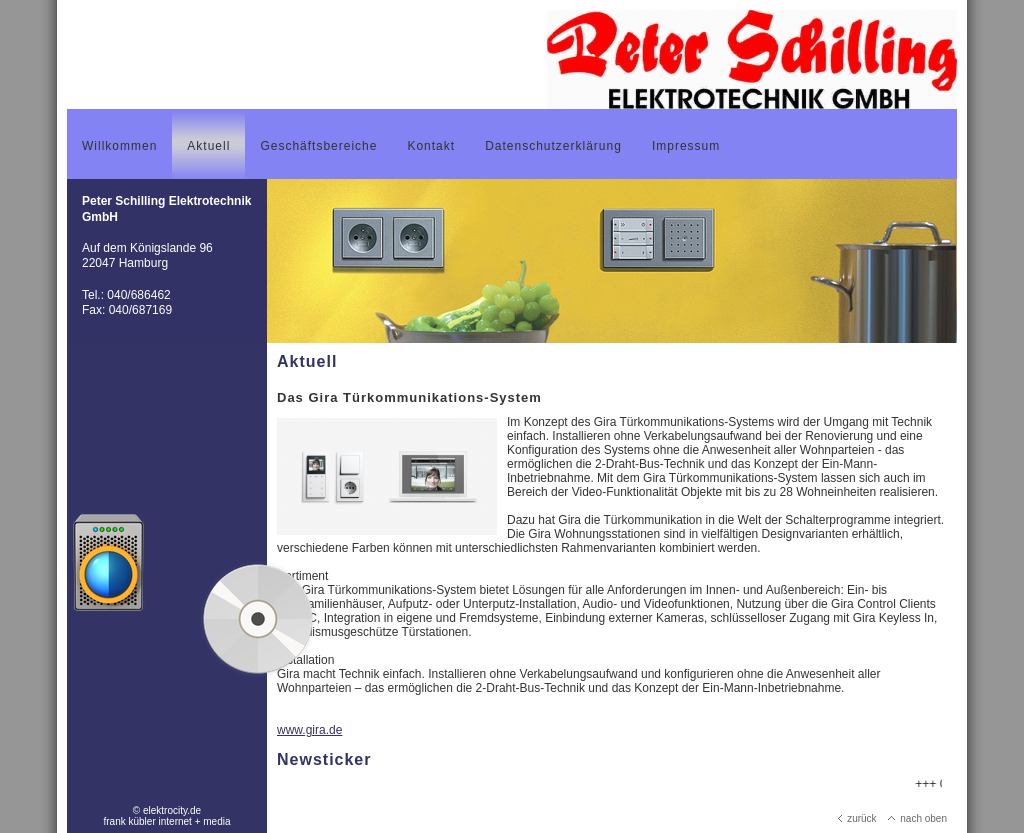 The width and height of the screenshot is (1024, 833). What do you see at coordinates (258, 619) in the screenshot?
I see `indicates a CD-R or recordable disc media` at bounding box center [258, 619].